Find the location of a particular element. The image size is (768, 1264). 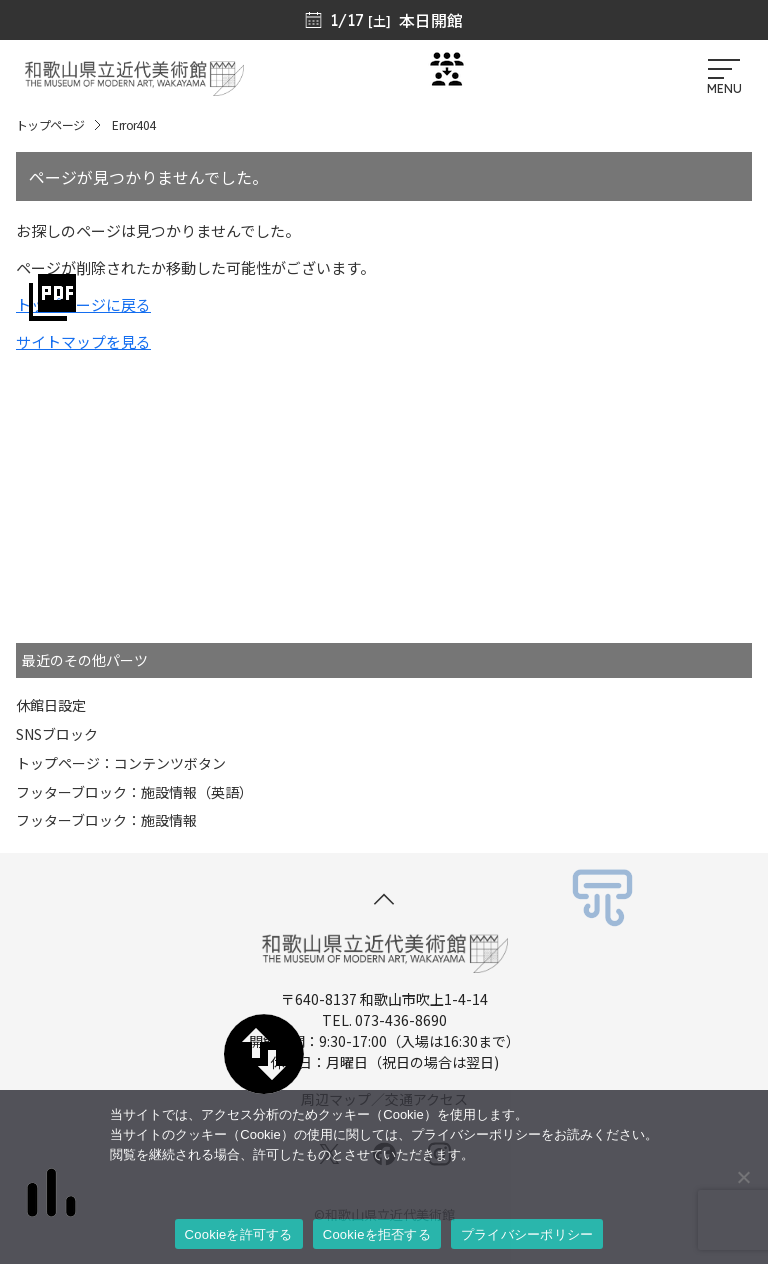

save or export as PDF is located at coordinates (52, 297).